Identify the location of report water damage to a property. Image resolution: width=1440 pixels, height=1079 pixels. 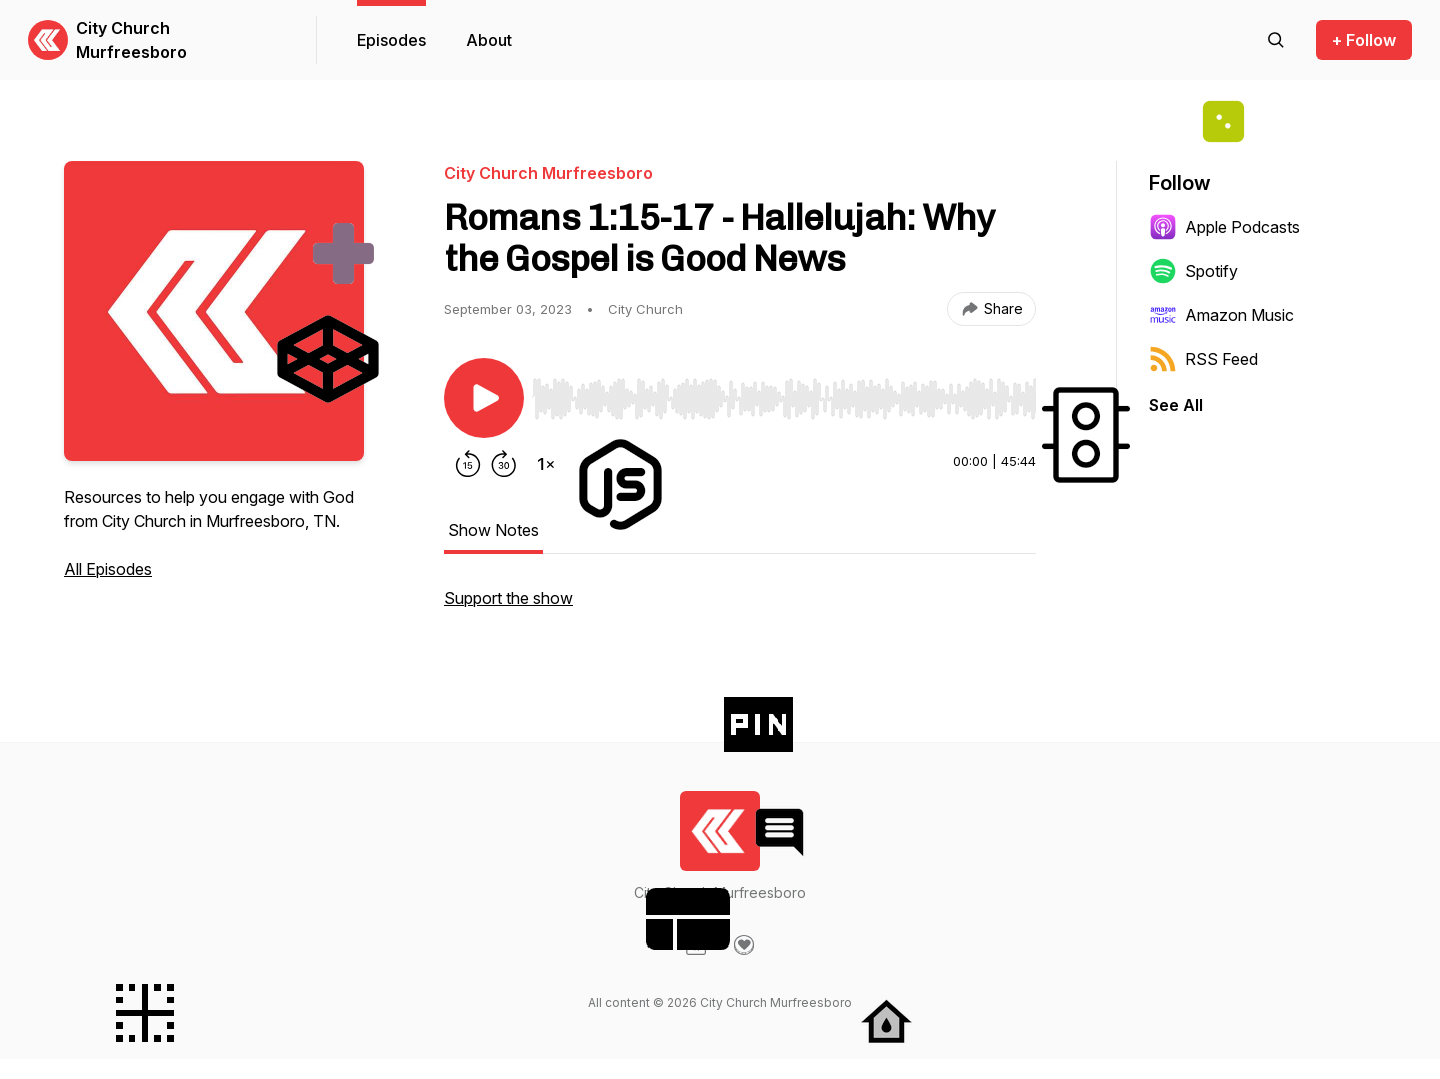
(886, 1022).